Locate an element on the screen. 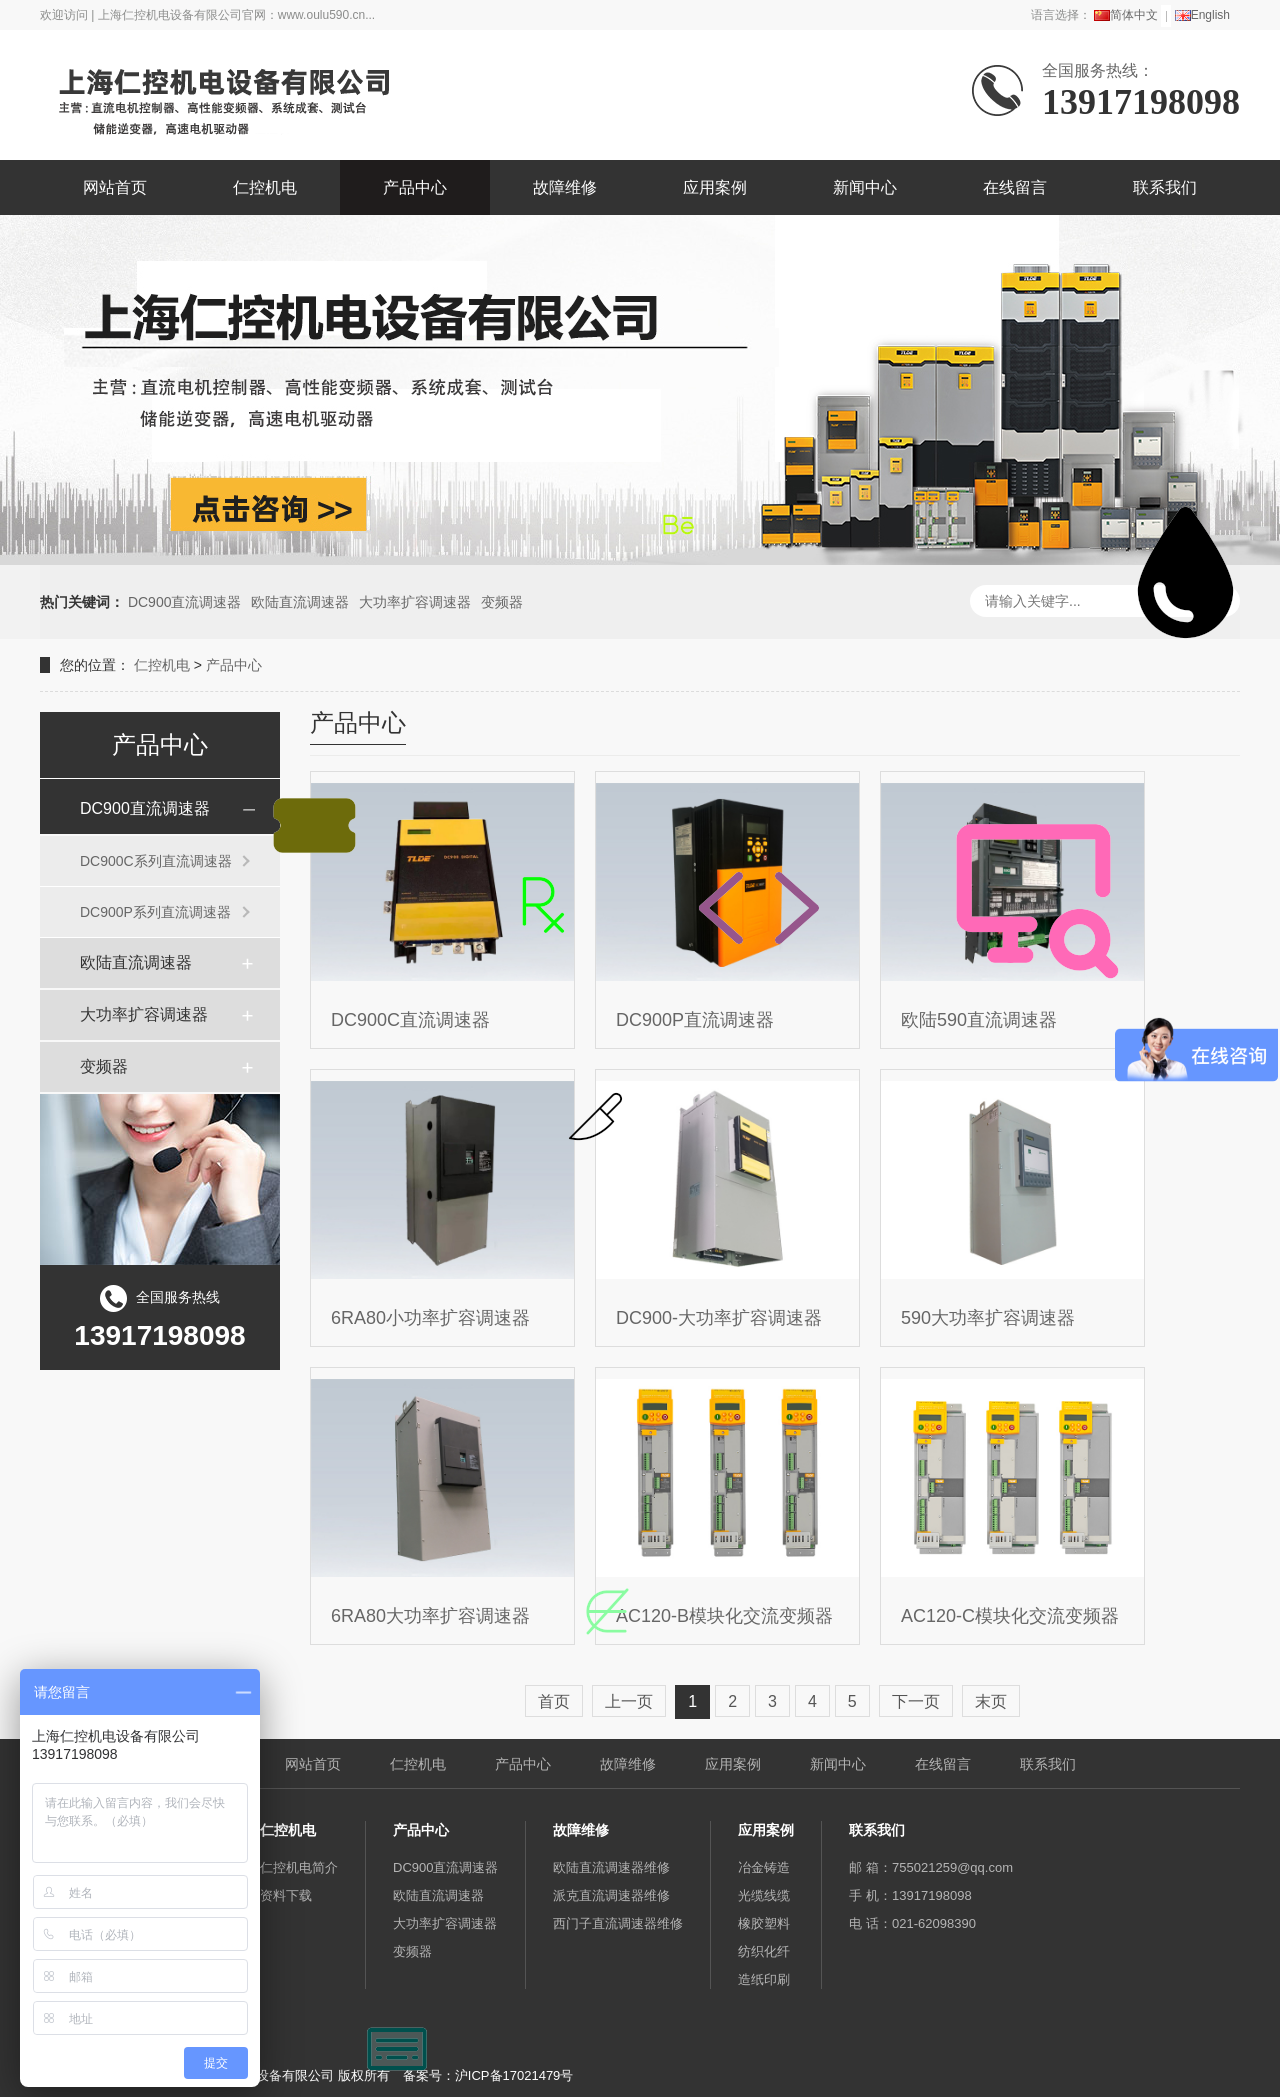 This screenshot has width=1280, height=2097. adjust water or hydration settings is located at coordinates (1185, 574).